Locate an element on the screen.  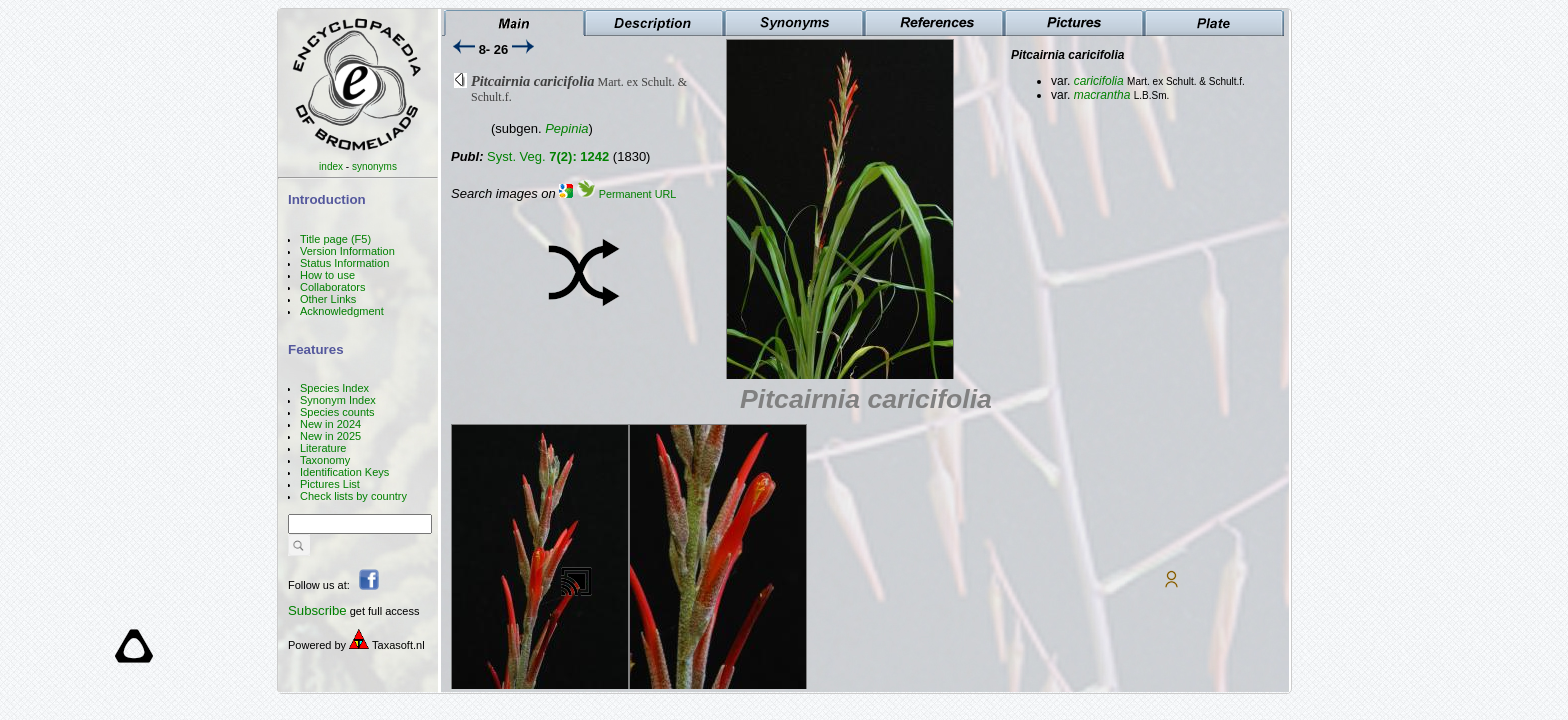
HTC Vive brand logo is located at coordinates (134, 646).